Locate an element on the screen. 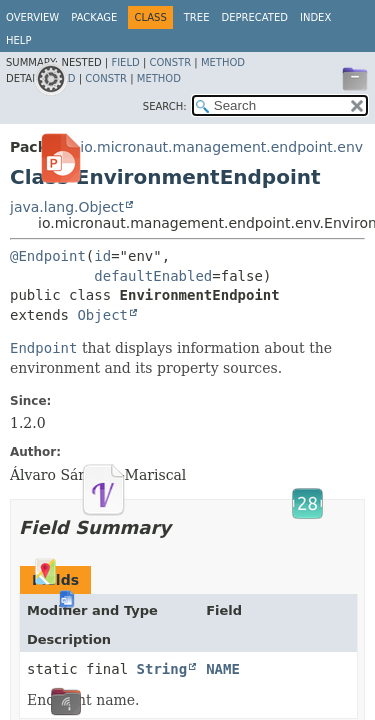 The height and width of the screenshot is (720, 375). vala source code file is located at coordinates (103, 489).